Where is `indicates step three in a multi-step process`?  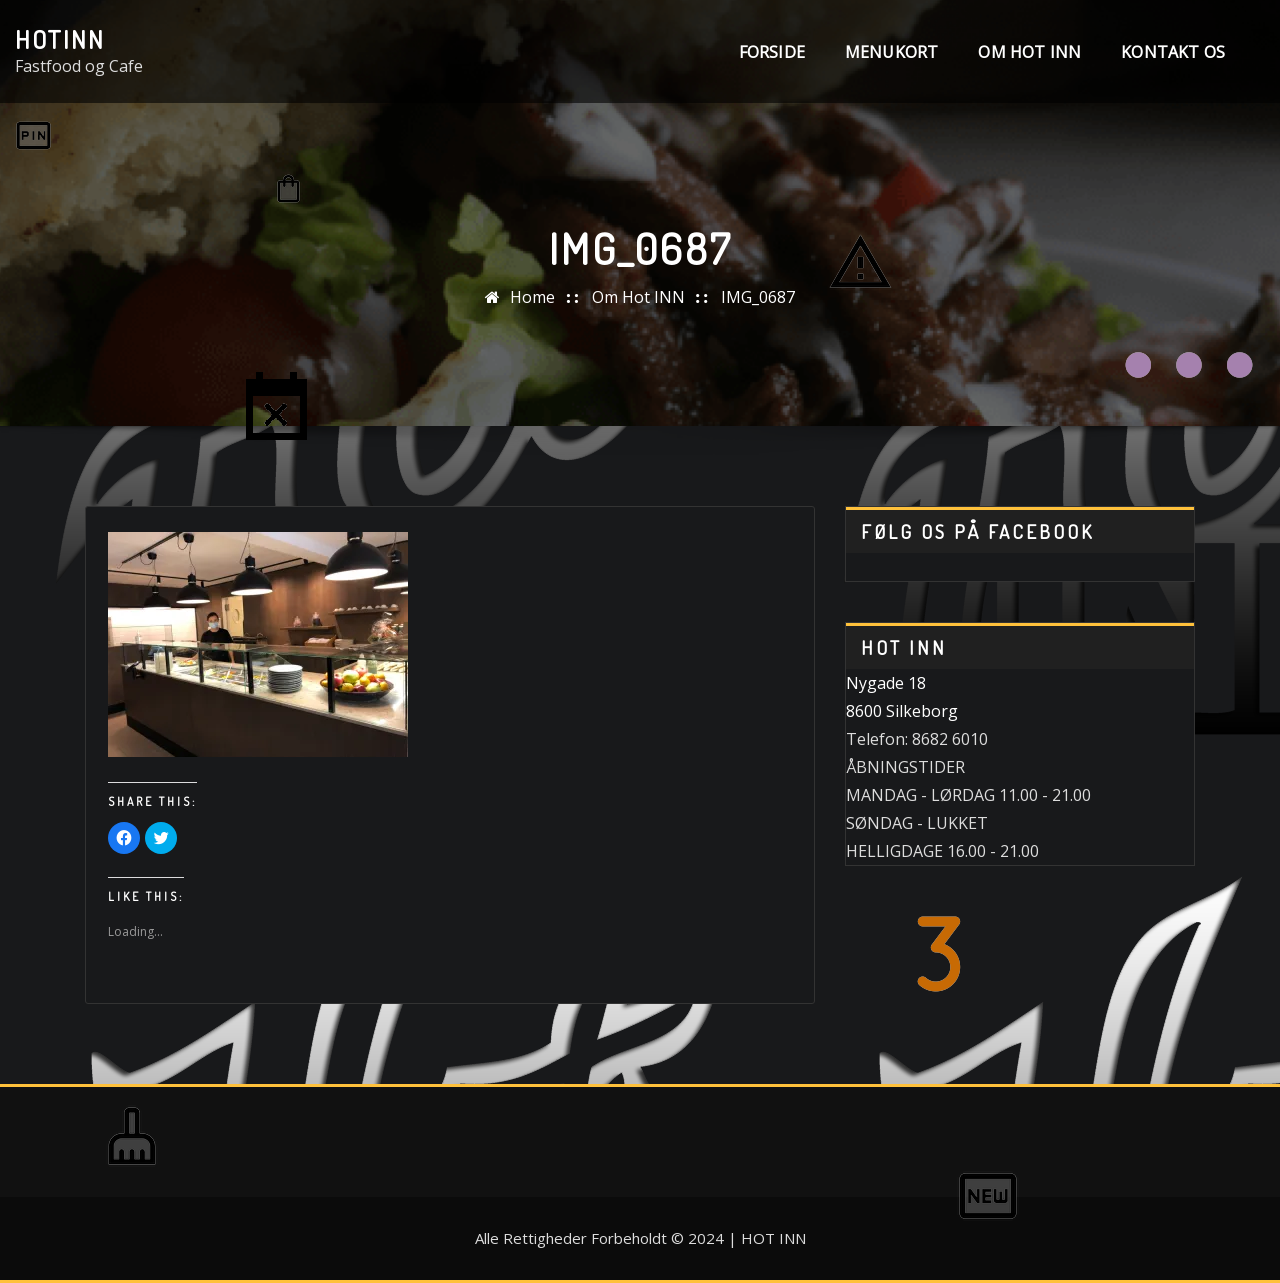 indicates step three in a multi-step process is located at coordinates (939, 954).